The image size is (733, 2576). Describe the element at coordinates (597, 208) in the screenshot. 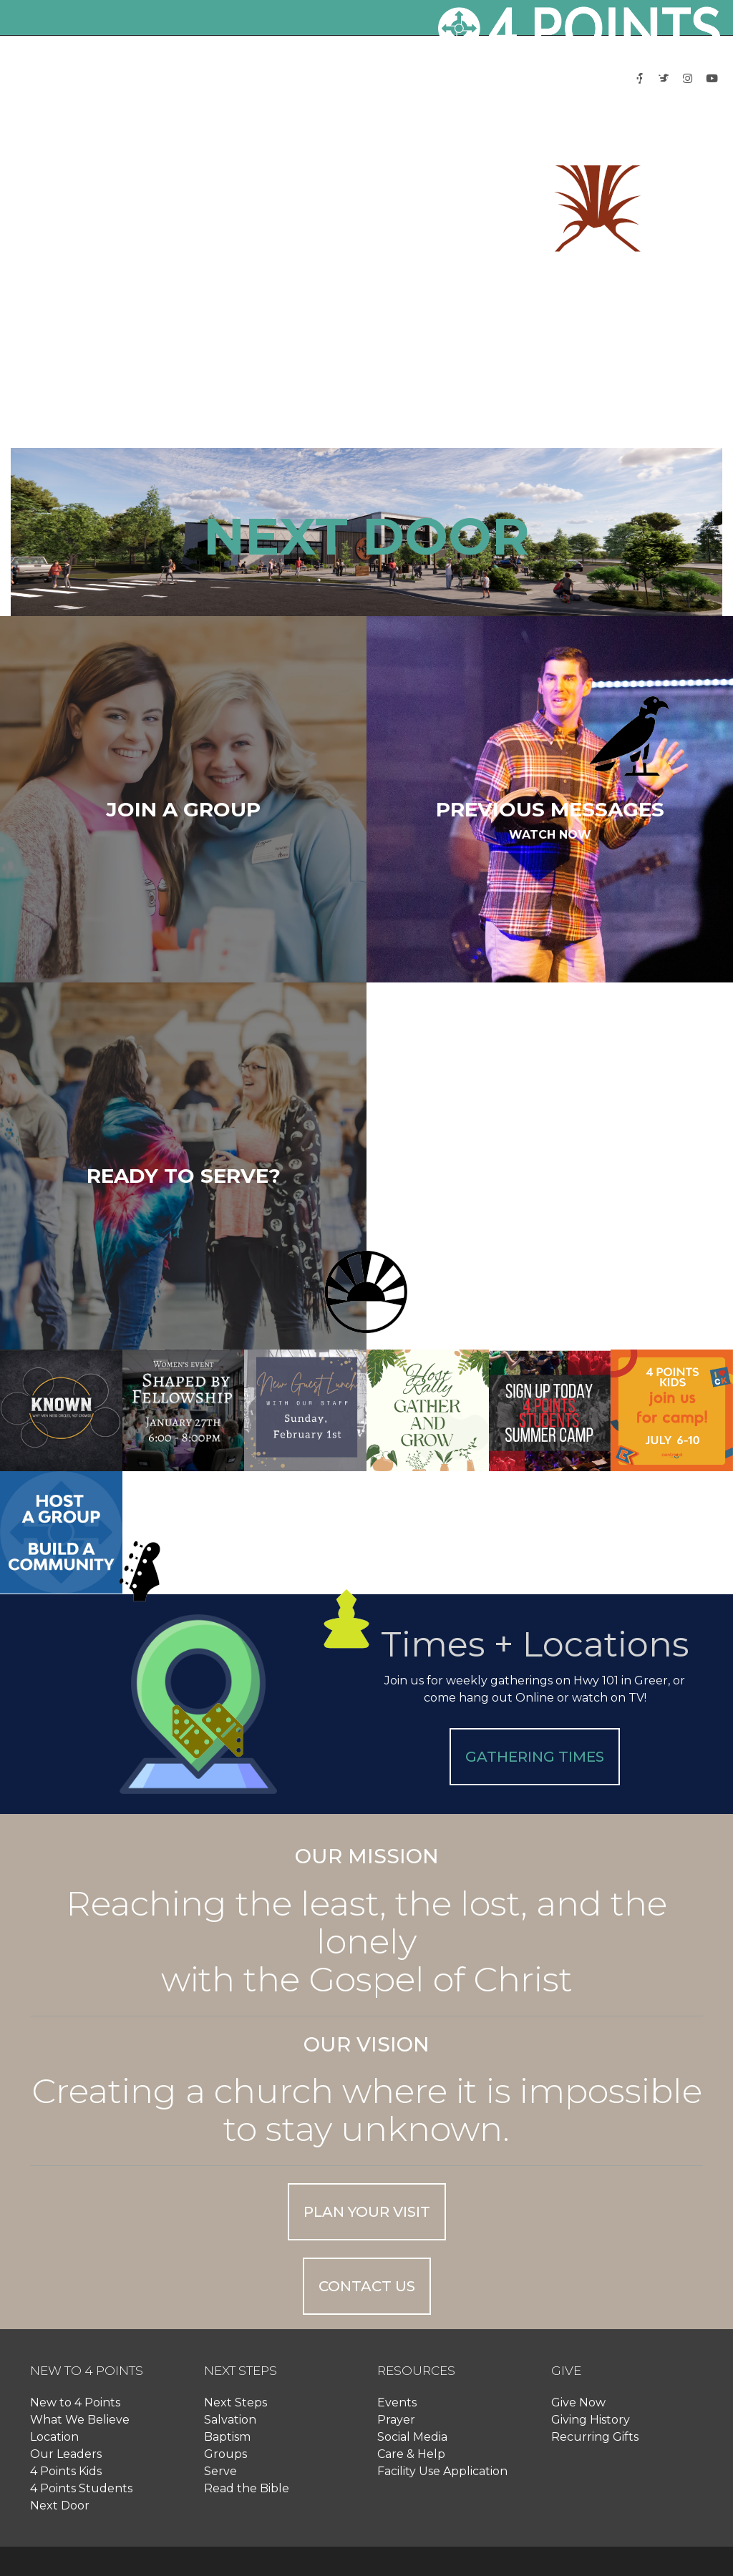

I see `indicates volcanic activity or hazard in a game` at that location.